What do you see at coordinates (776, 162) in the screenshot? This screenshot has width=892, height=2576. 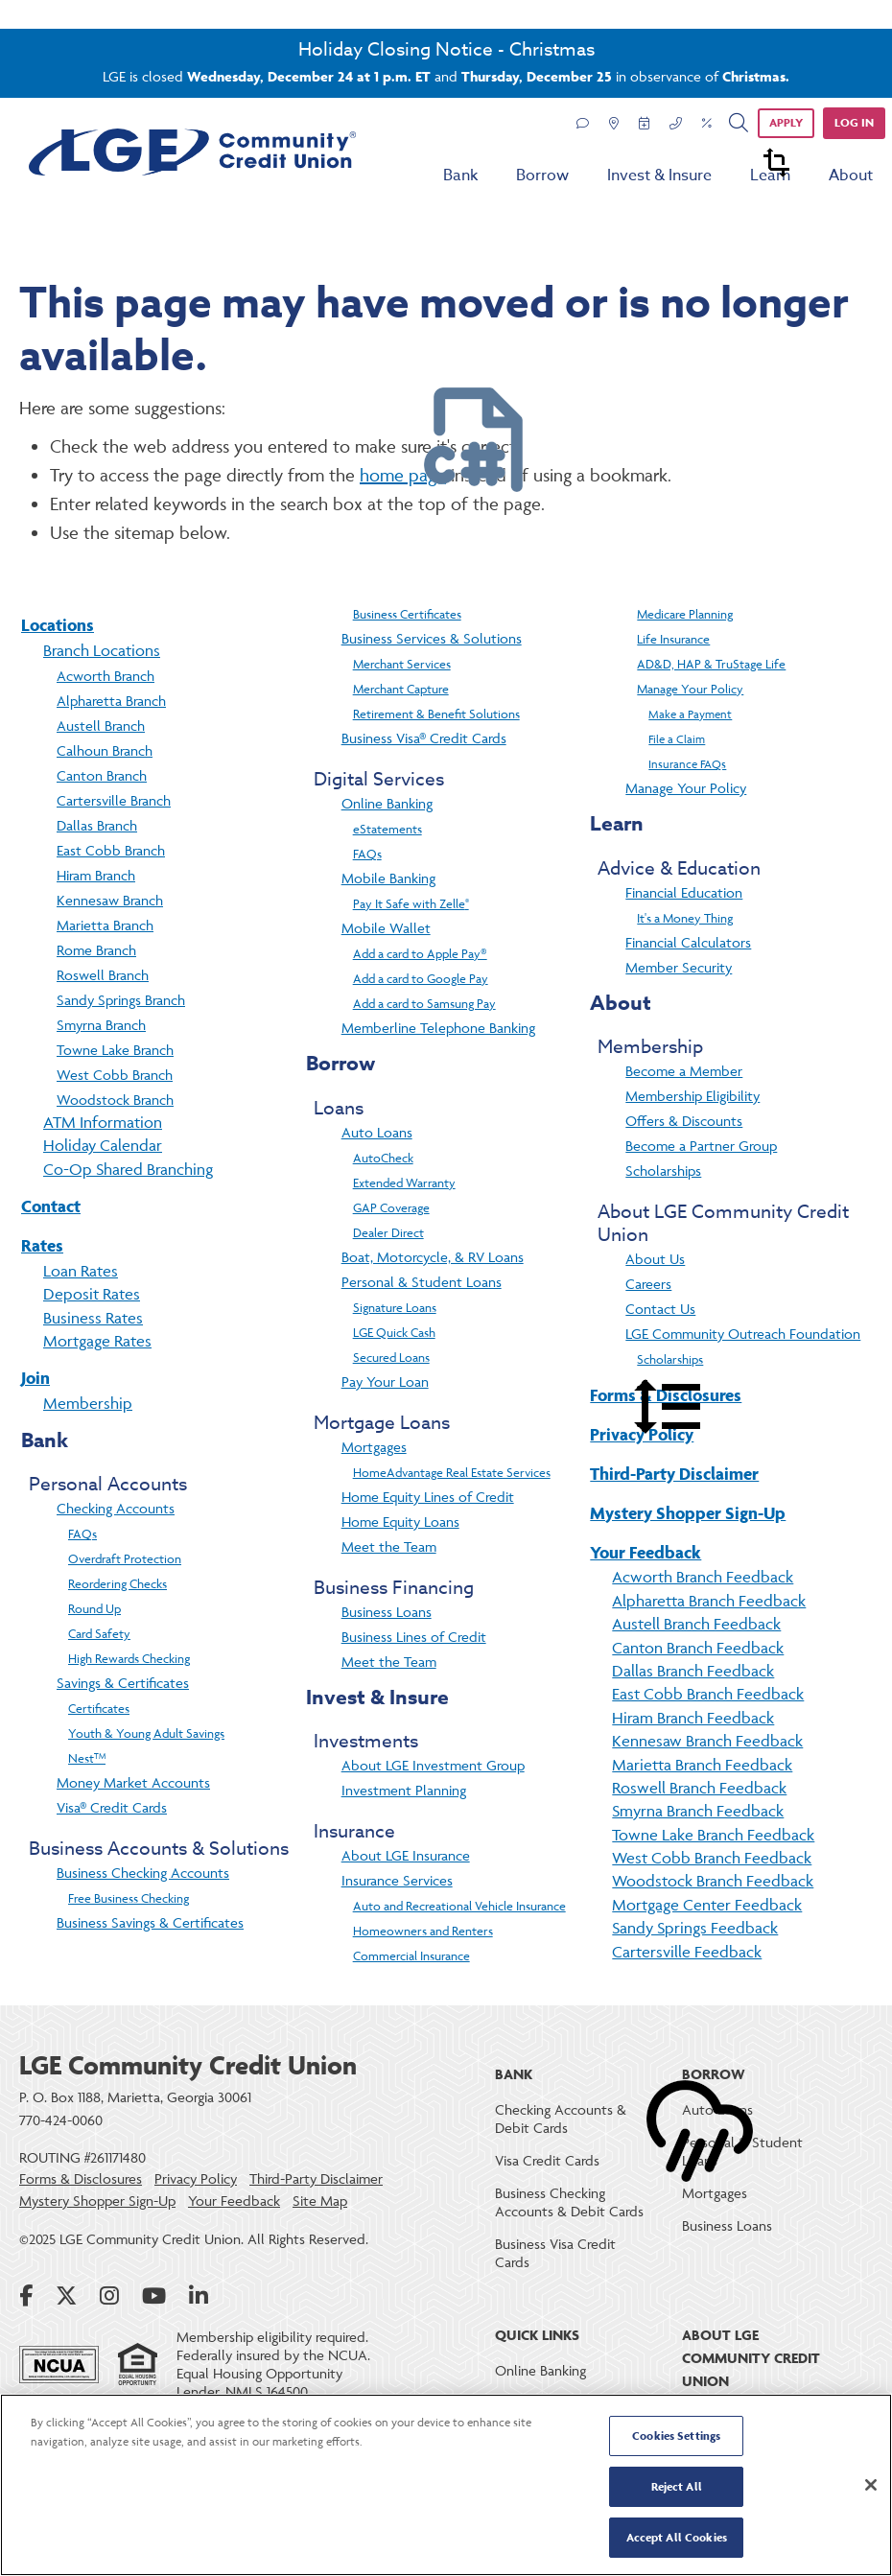 I see `transform or resize an image` at bounding box center [776, 162].